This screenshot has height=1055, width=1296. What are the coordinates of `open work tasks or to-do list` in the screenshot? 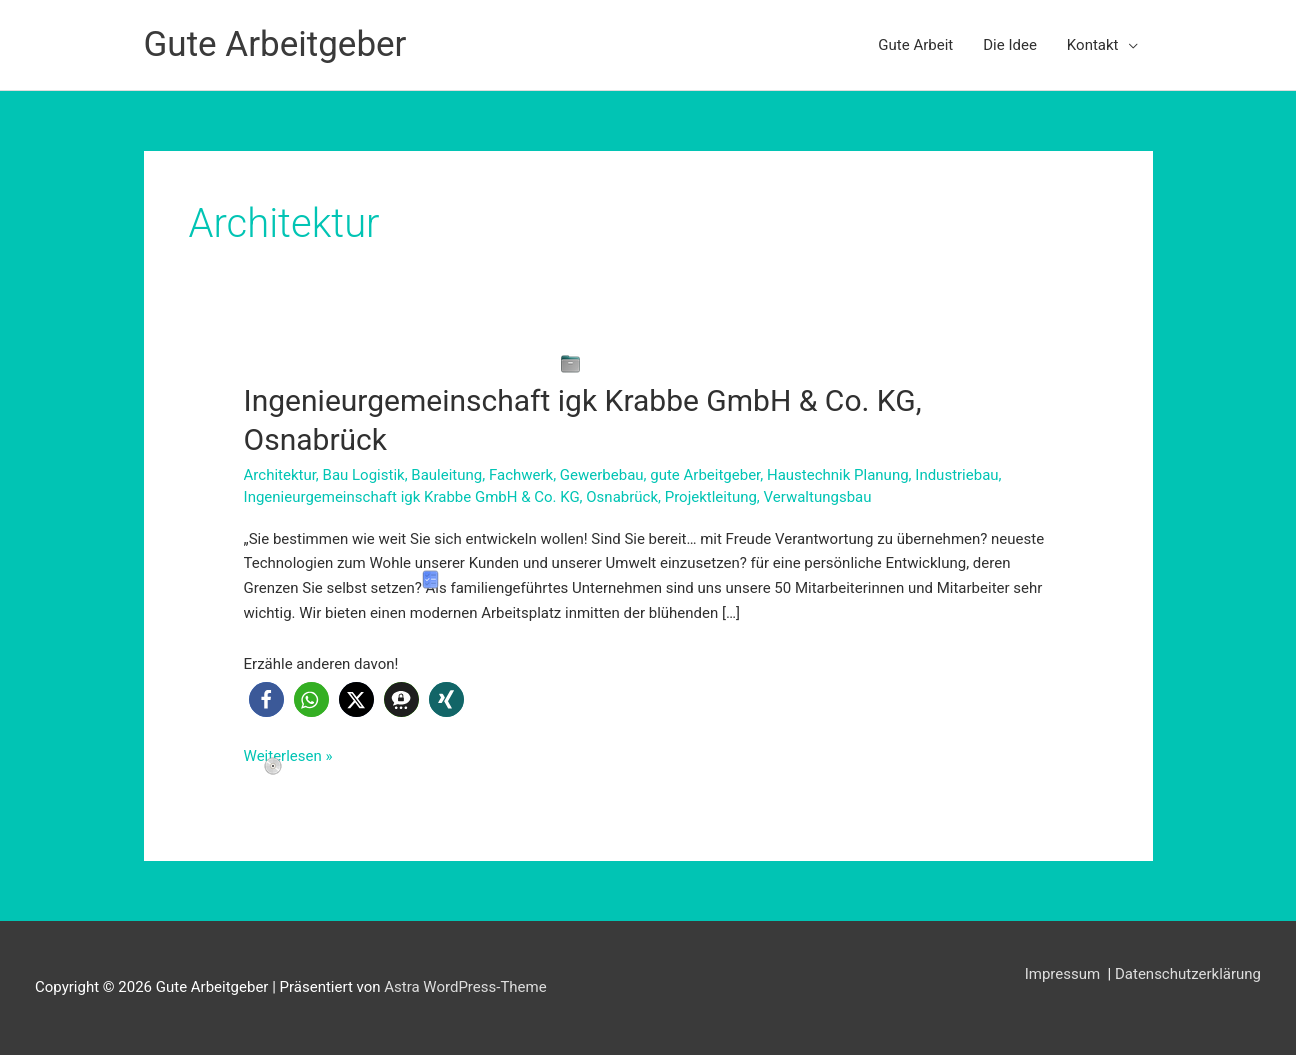 It's located at (430, 579).